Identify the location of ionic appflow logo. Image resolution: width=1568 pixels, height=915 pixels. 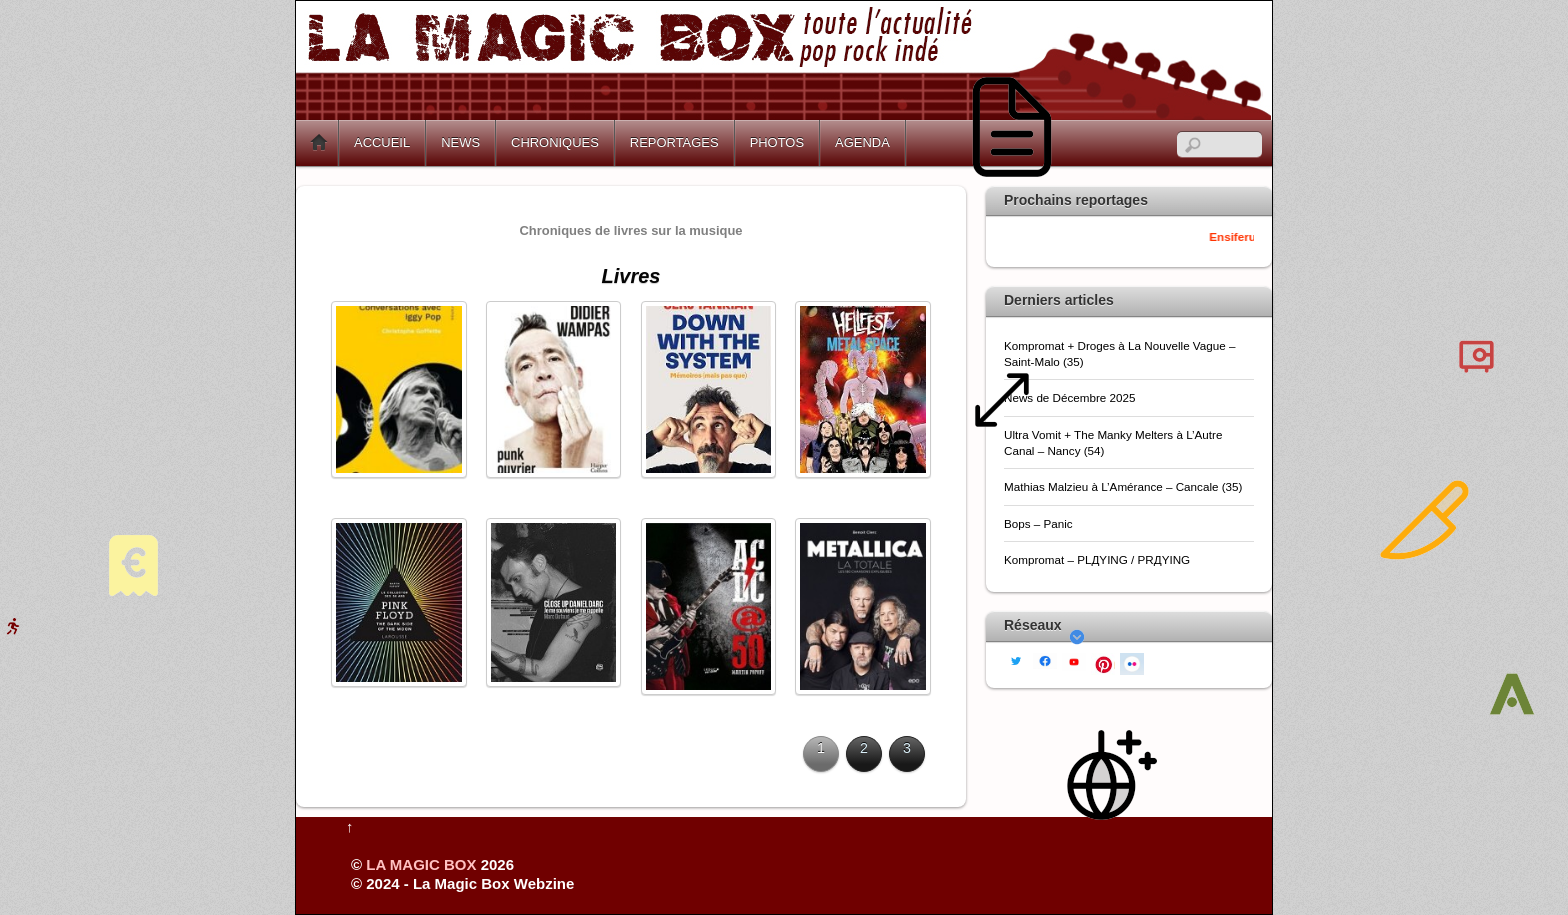
(1512, 694).